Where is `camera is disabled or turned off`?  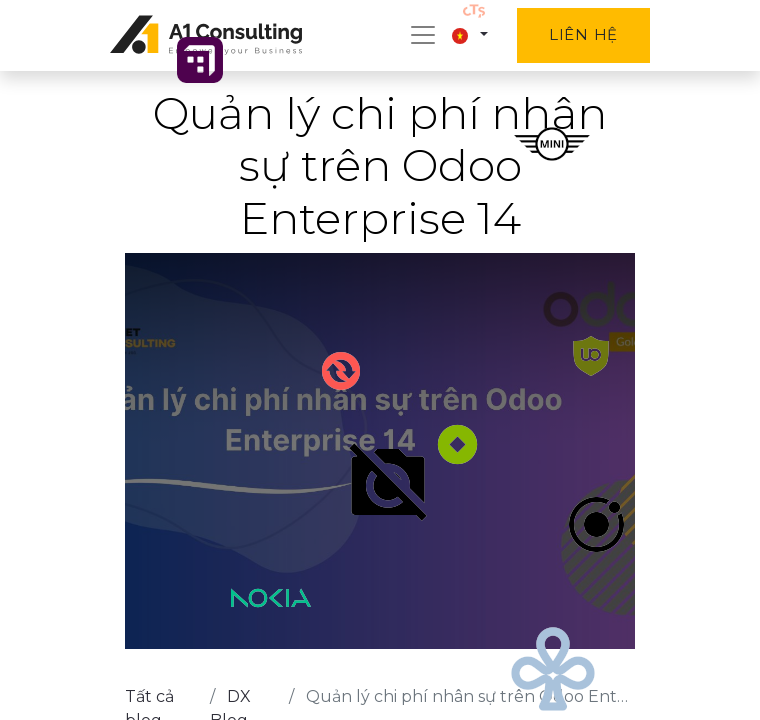 camera is disabled or turned off is located at coordinates (388, 482).